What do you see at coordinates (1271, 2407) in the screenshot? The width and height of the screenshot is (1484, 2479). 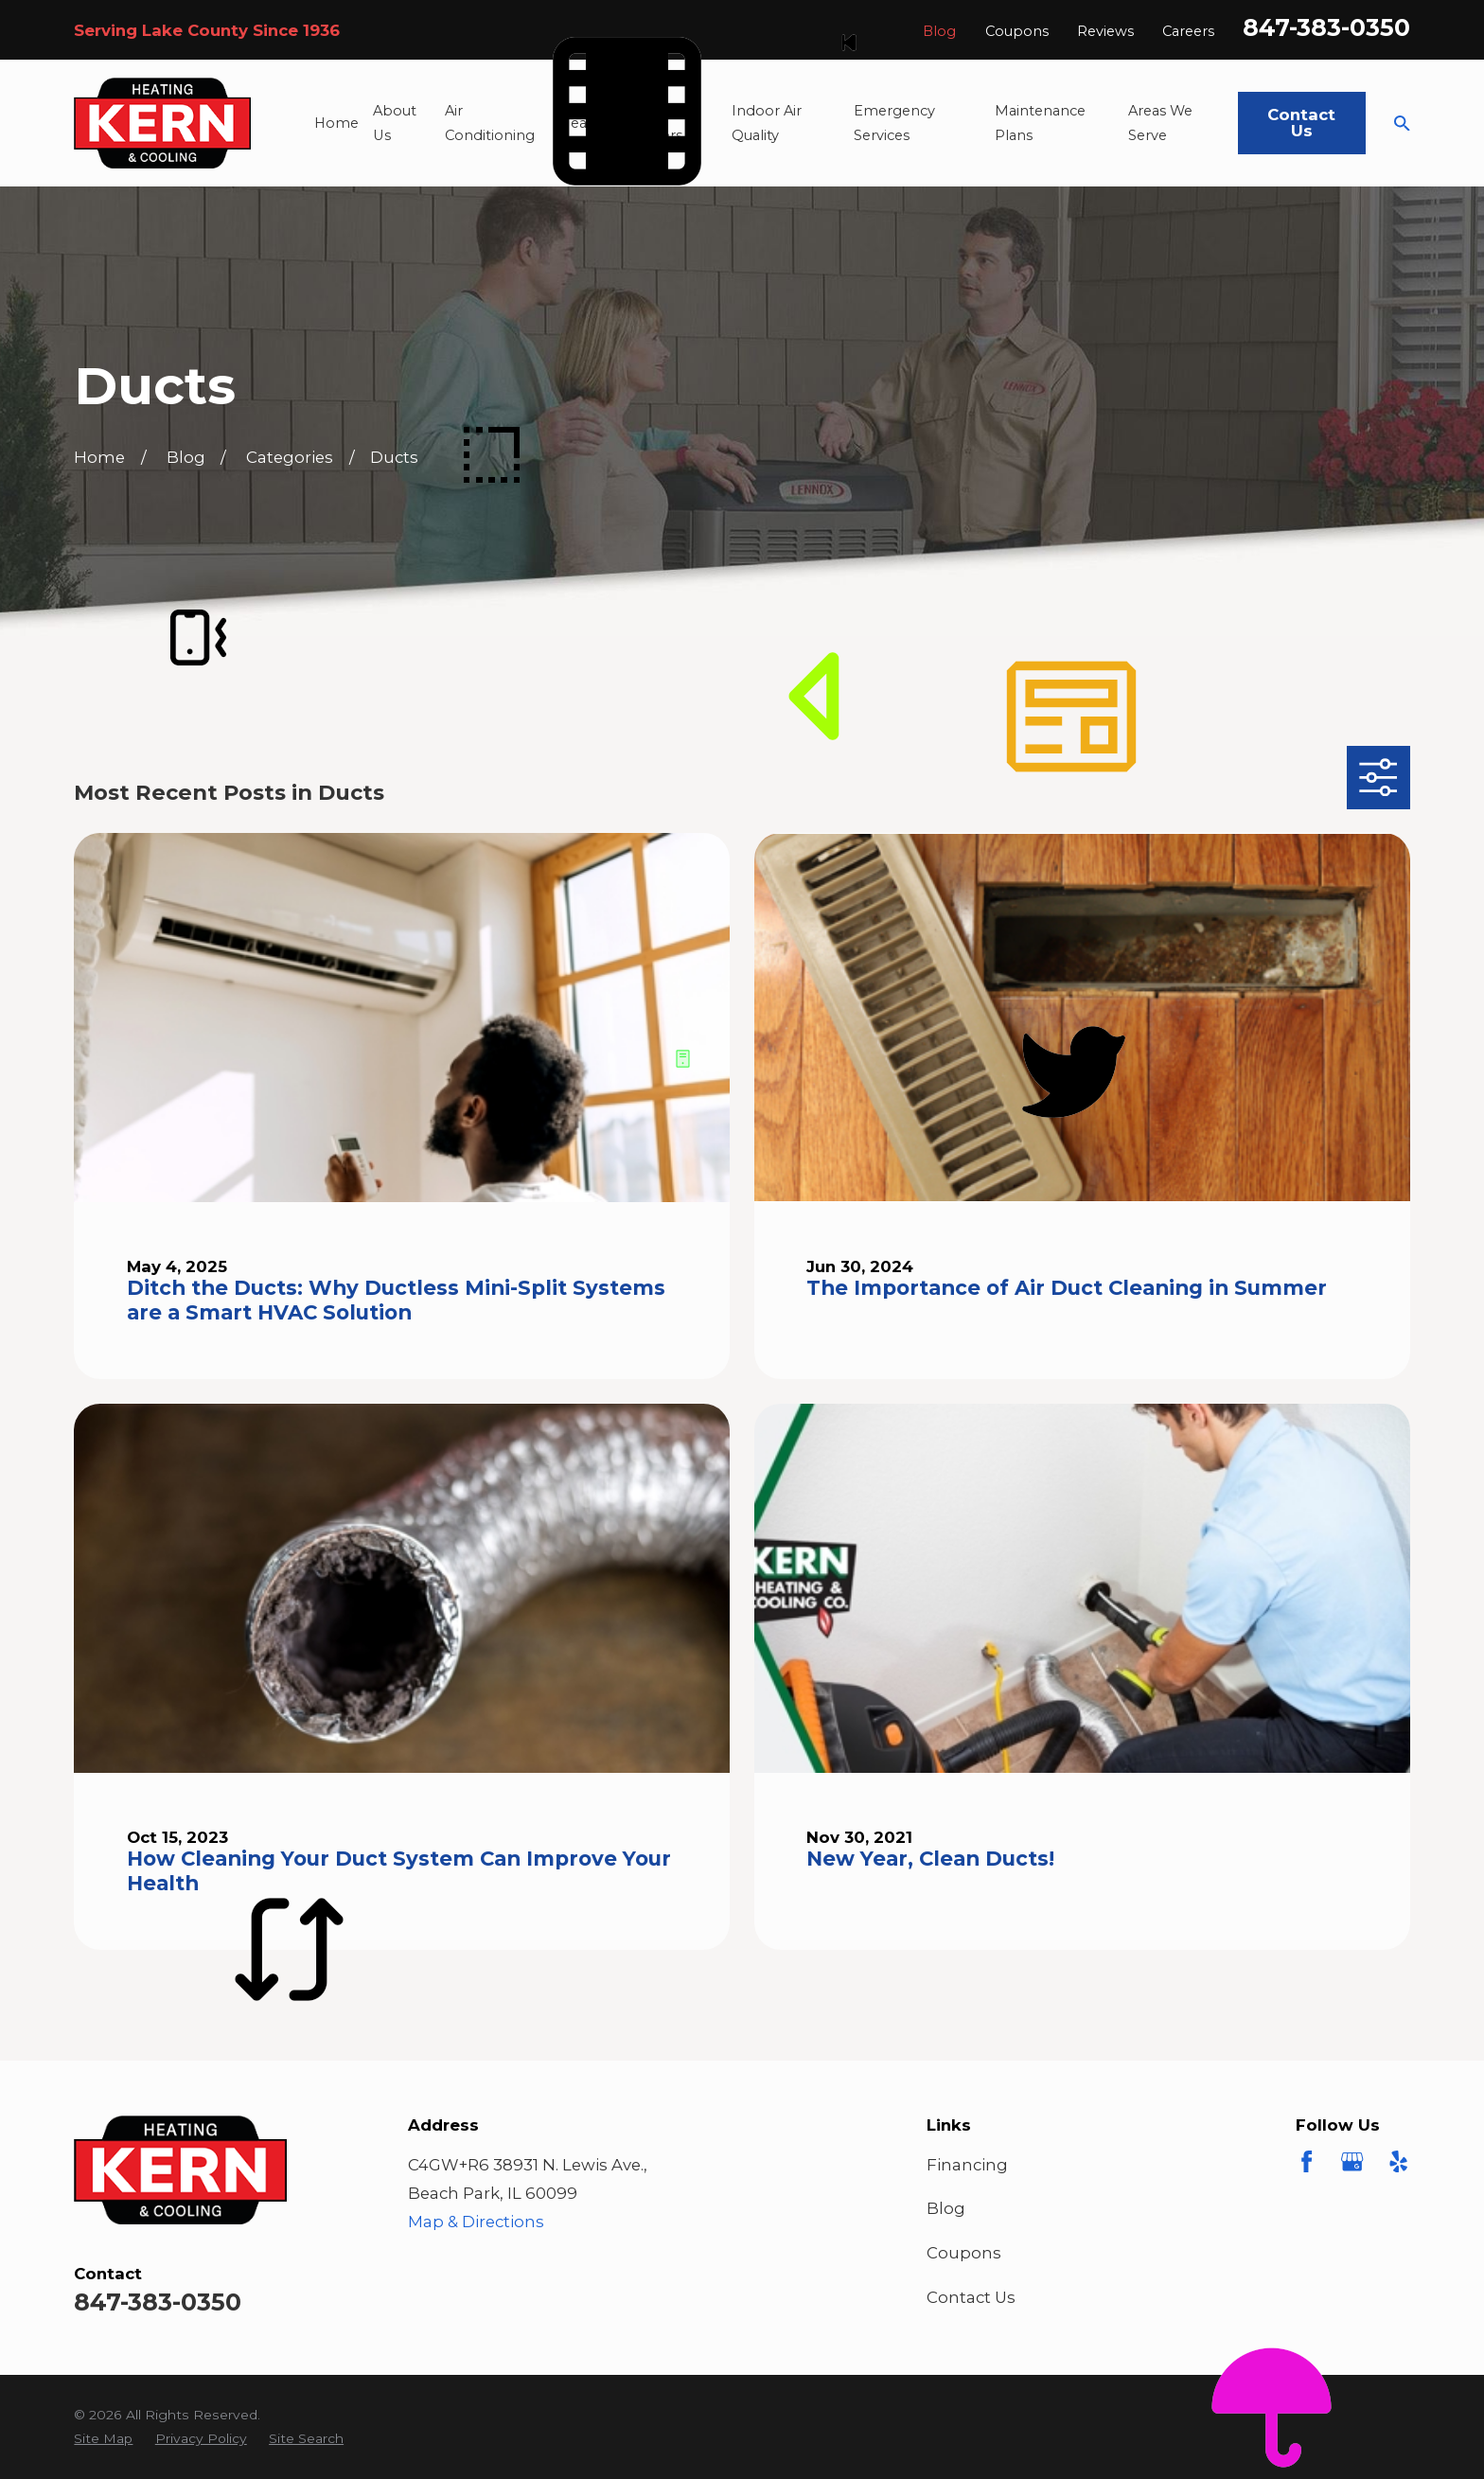 I see `view weather protection or rain forecast` at bounding box center [1271, 2407].